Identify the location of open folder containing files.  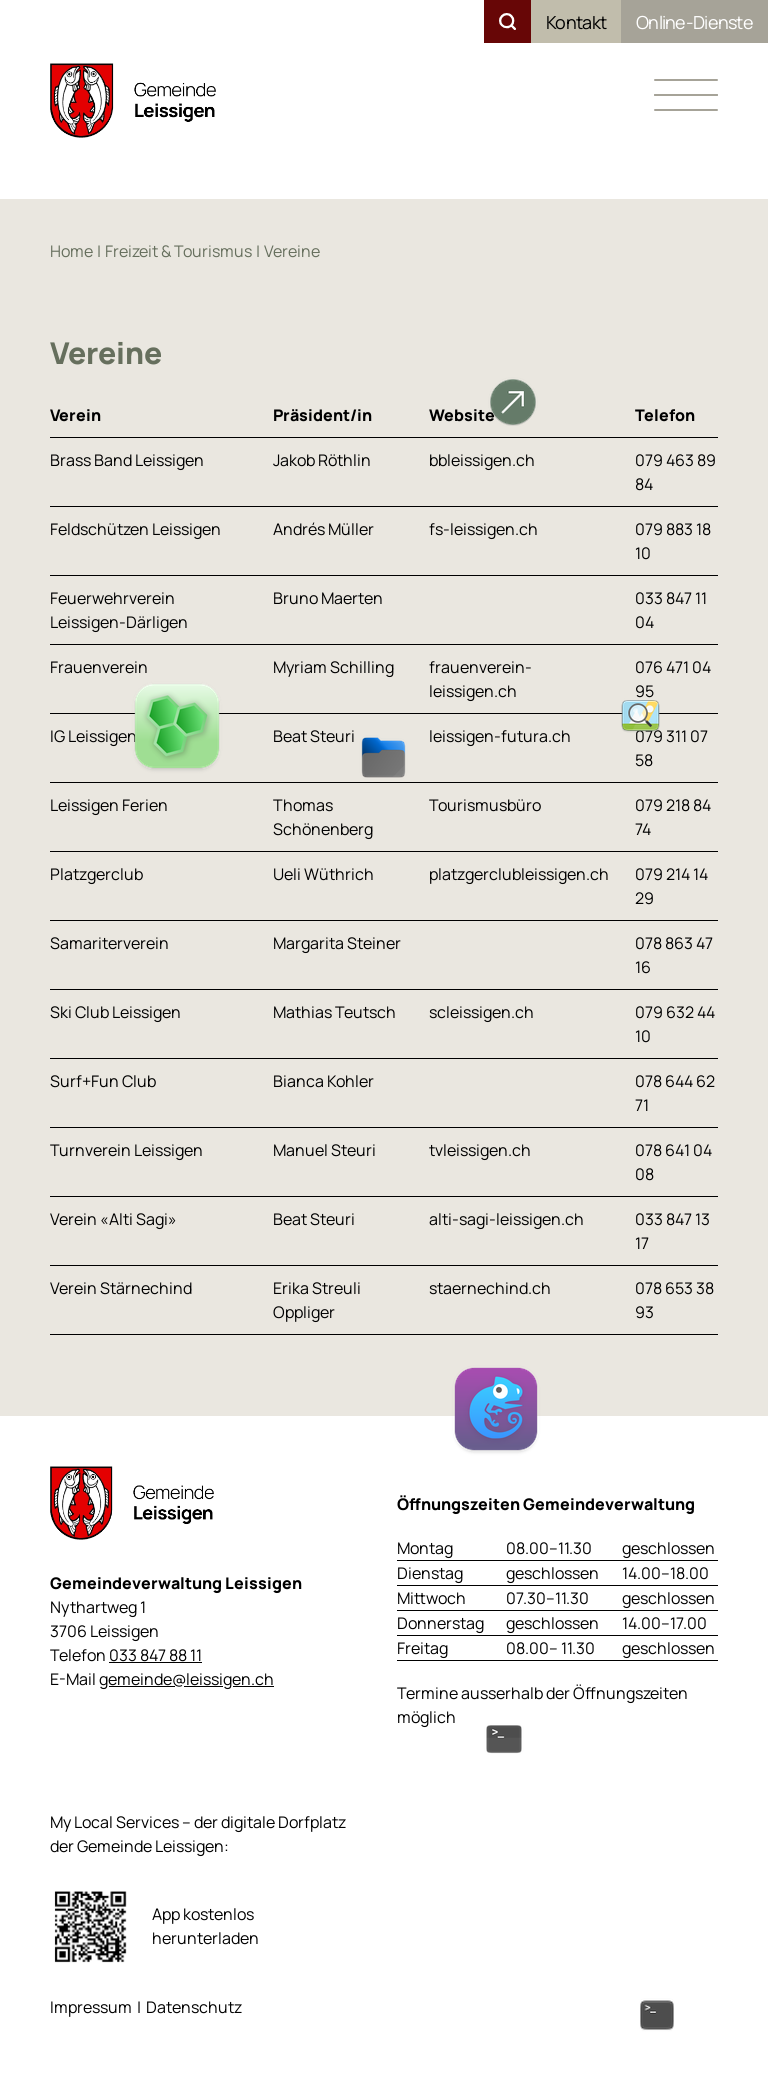
(383, 757).